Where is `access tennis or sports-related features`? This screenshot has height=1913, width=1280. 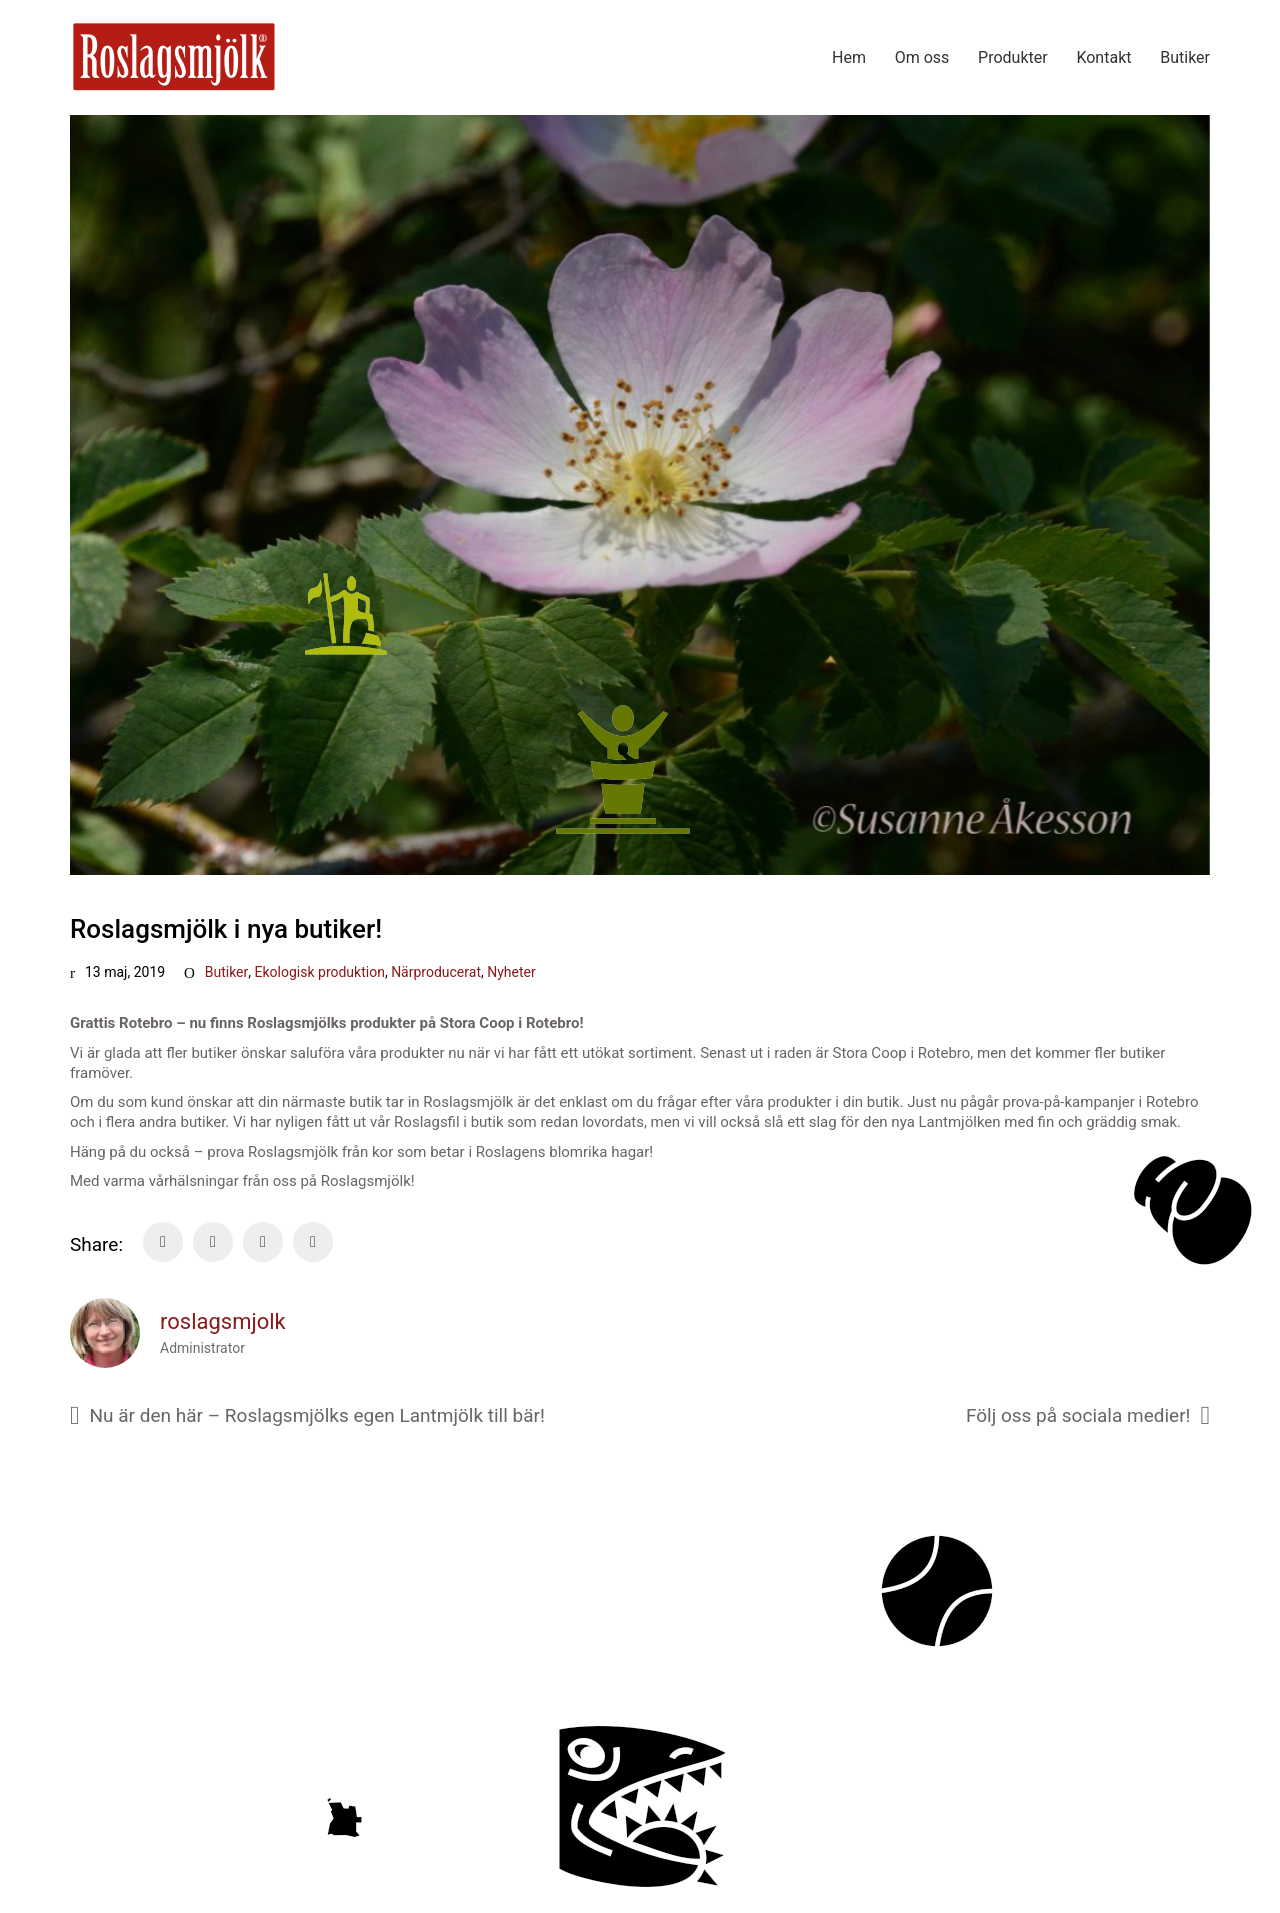
access tennis or sports-related features is located at coordinates (937, 1591).